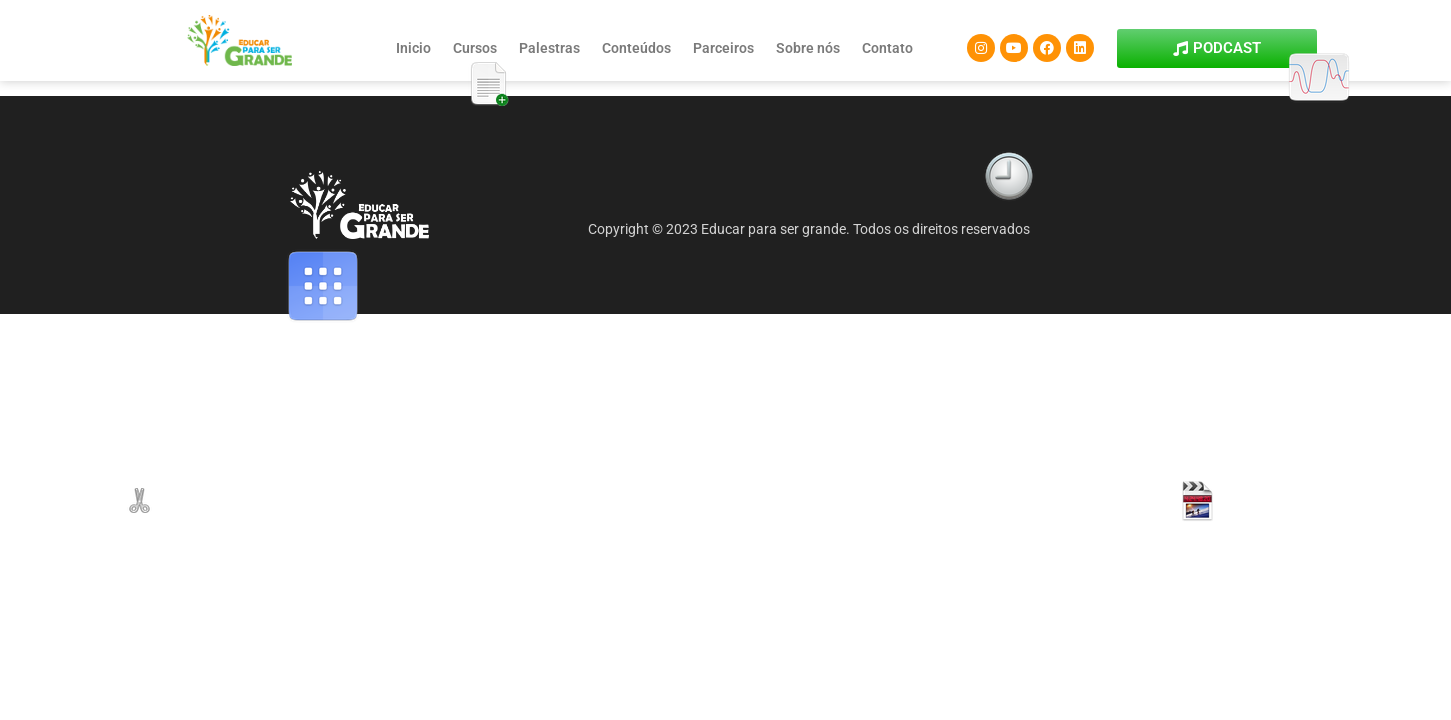 This screenshot has width=1451, height=720. What do you see at coordinates (323, 286) in the screenshot?
I see `view all applications` at bounding box center [323, 286].